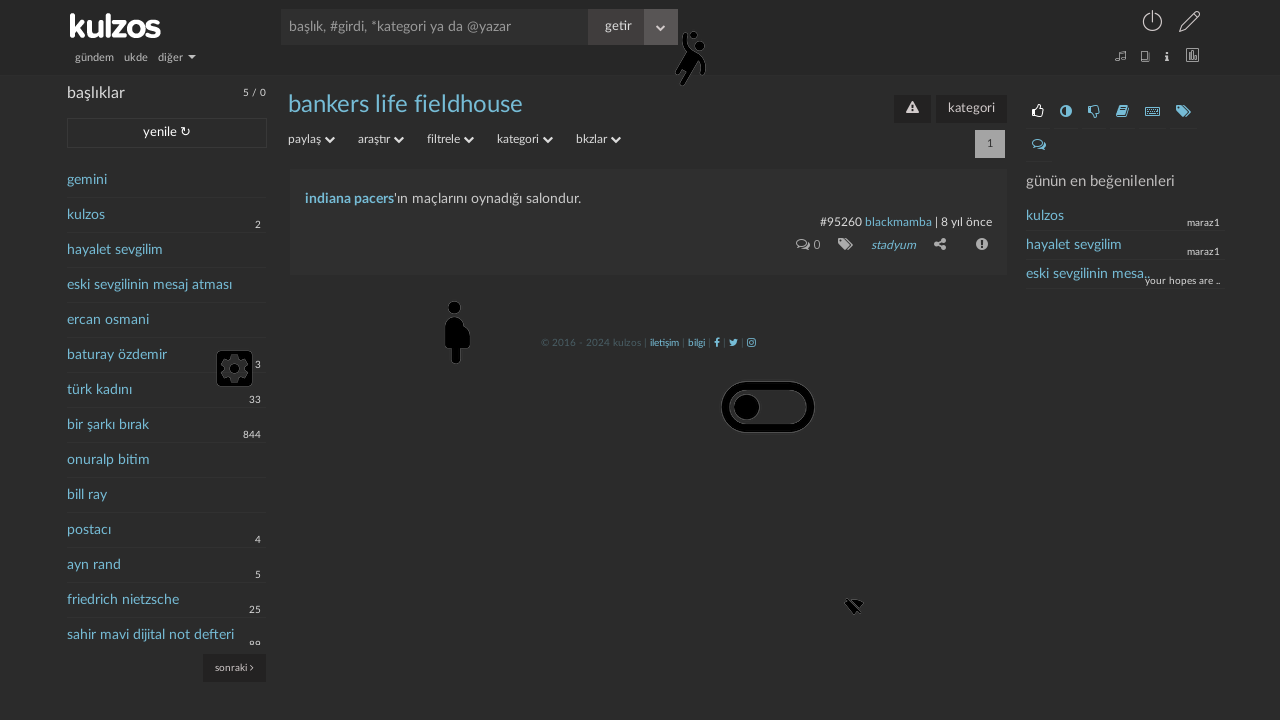 The image size is (1280, 720). What do you see at coordinates (854, 607) in the screenshot?
I see `indicates wifi is disabled or unavailable` at bounding box center [854, 607].